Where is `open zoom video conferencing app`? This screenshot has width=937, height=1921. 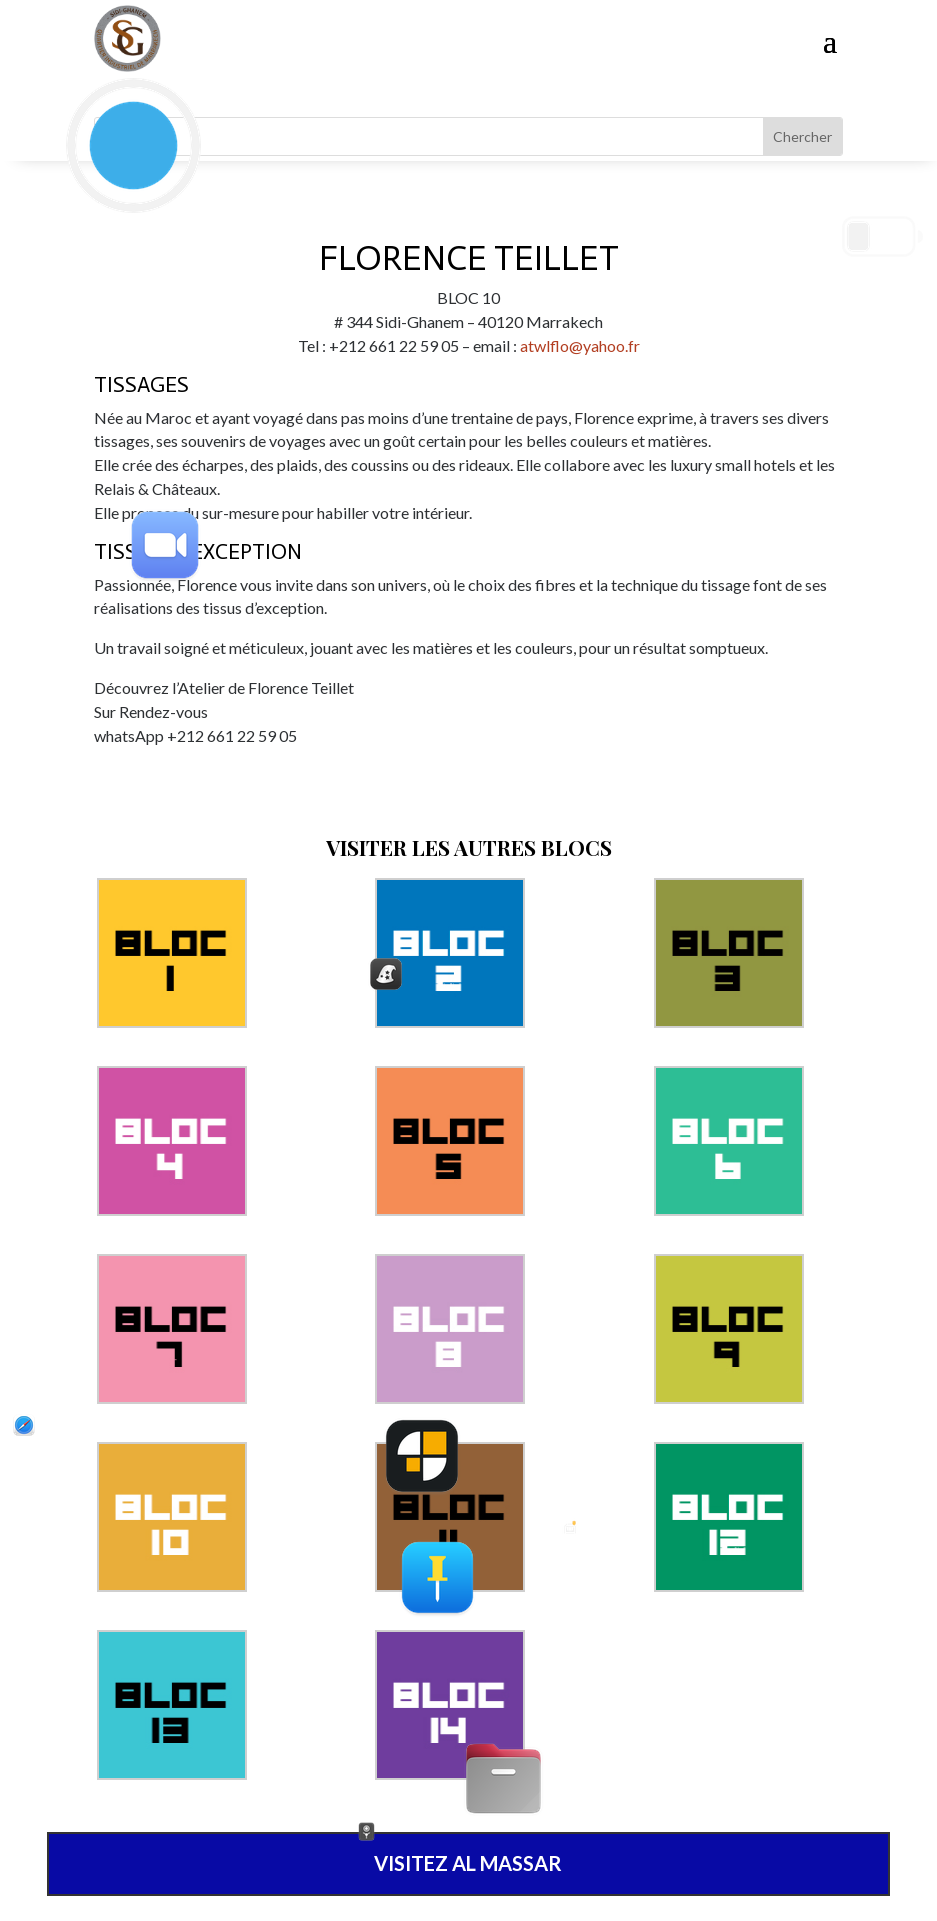
open zoom video conferencing app is located at coordinates (165, 545).